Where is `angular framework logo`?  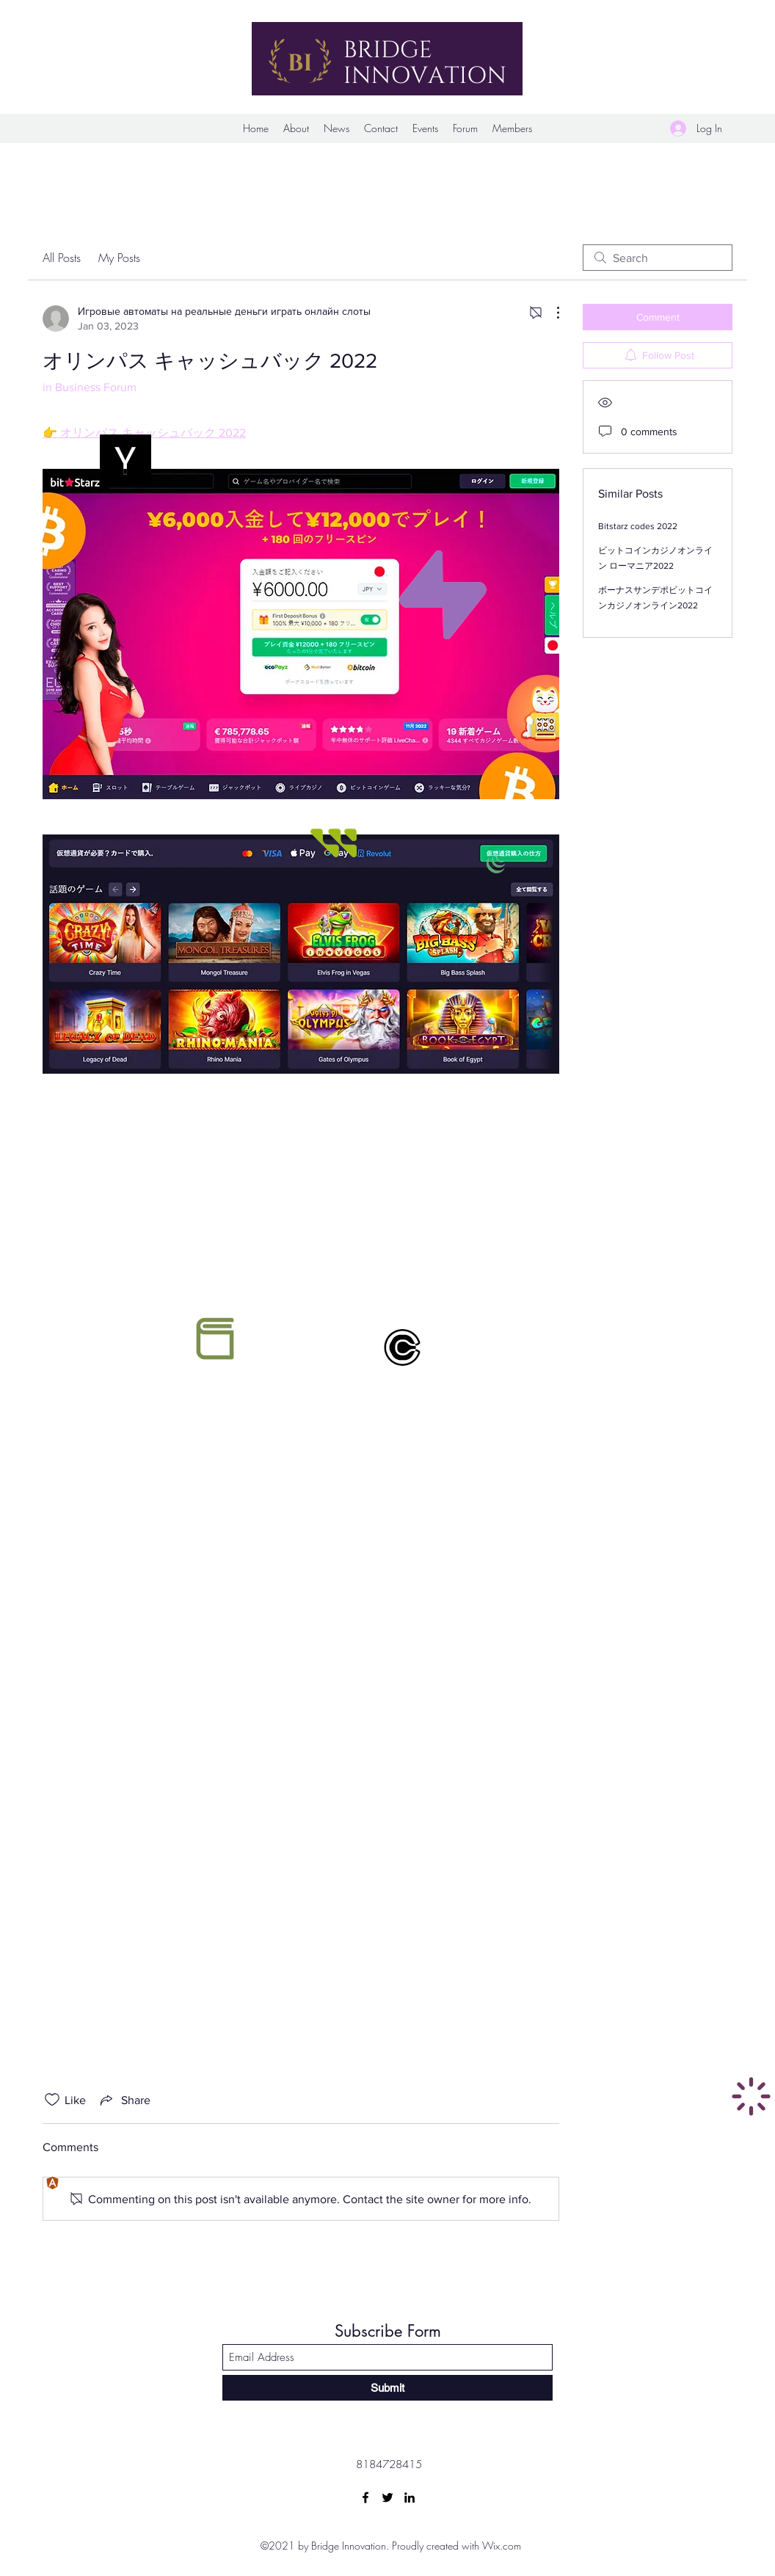 angular framework logo is located at coordinates (52, 2183).